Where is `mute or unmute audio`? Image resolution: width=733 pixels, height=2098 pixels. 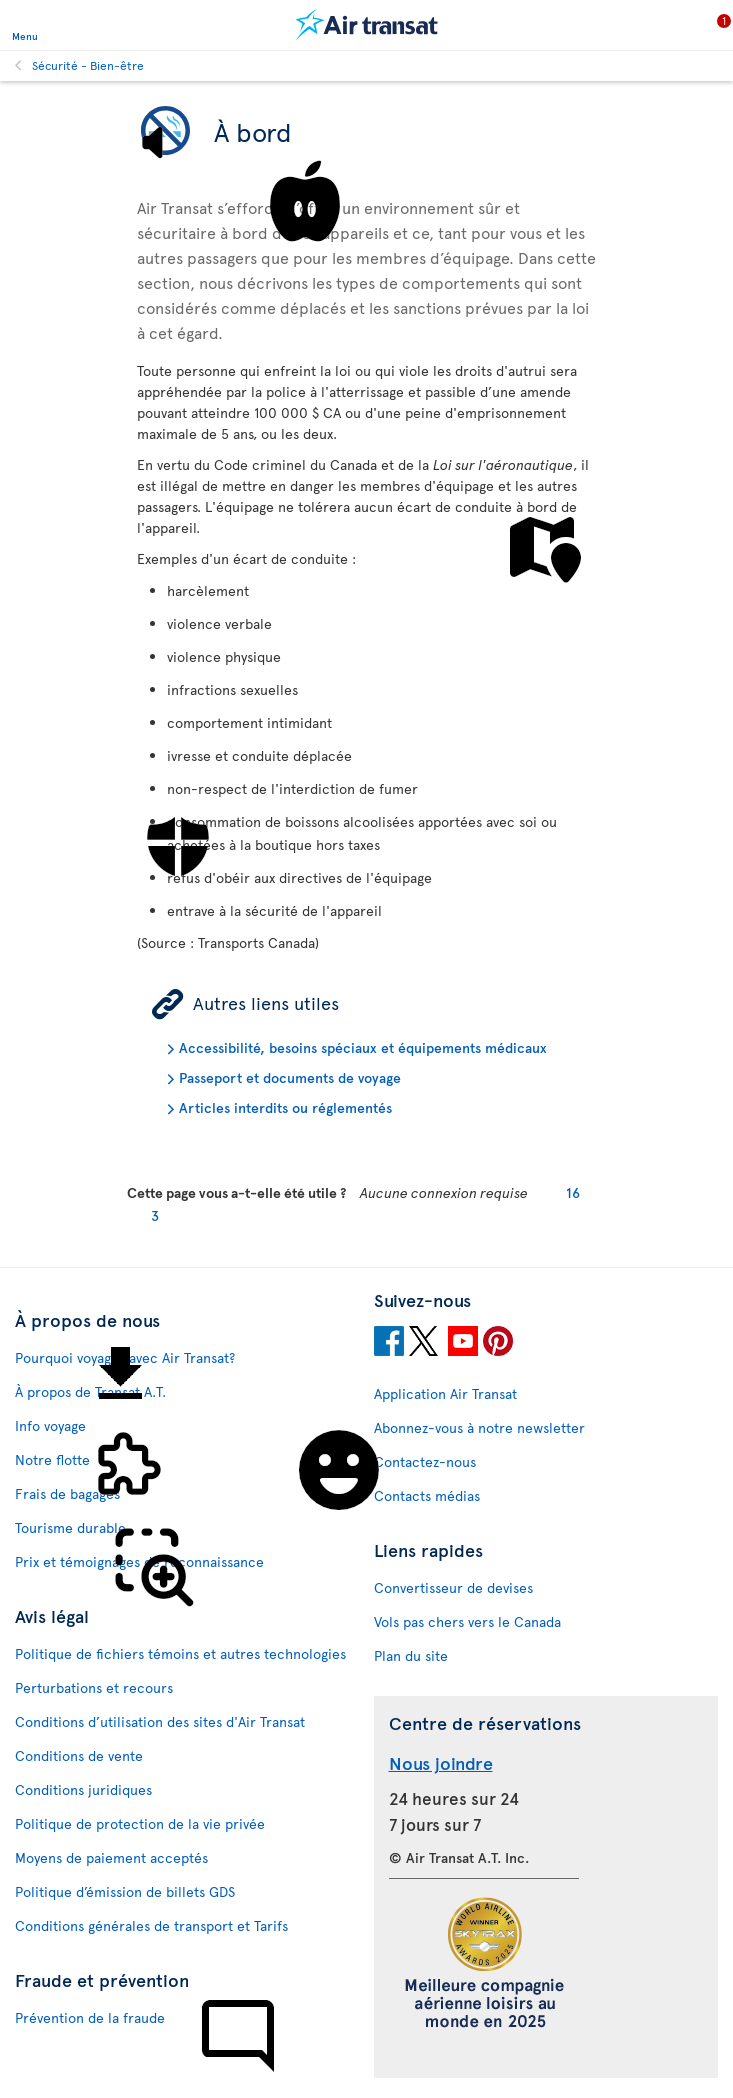
mute or unmute audio is located at coordinates (153, 142).